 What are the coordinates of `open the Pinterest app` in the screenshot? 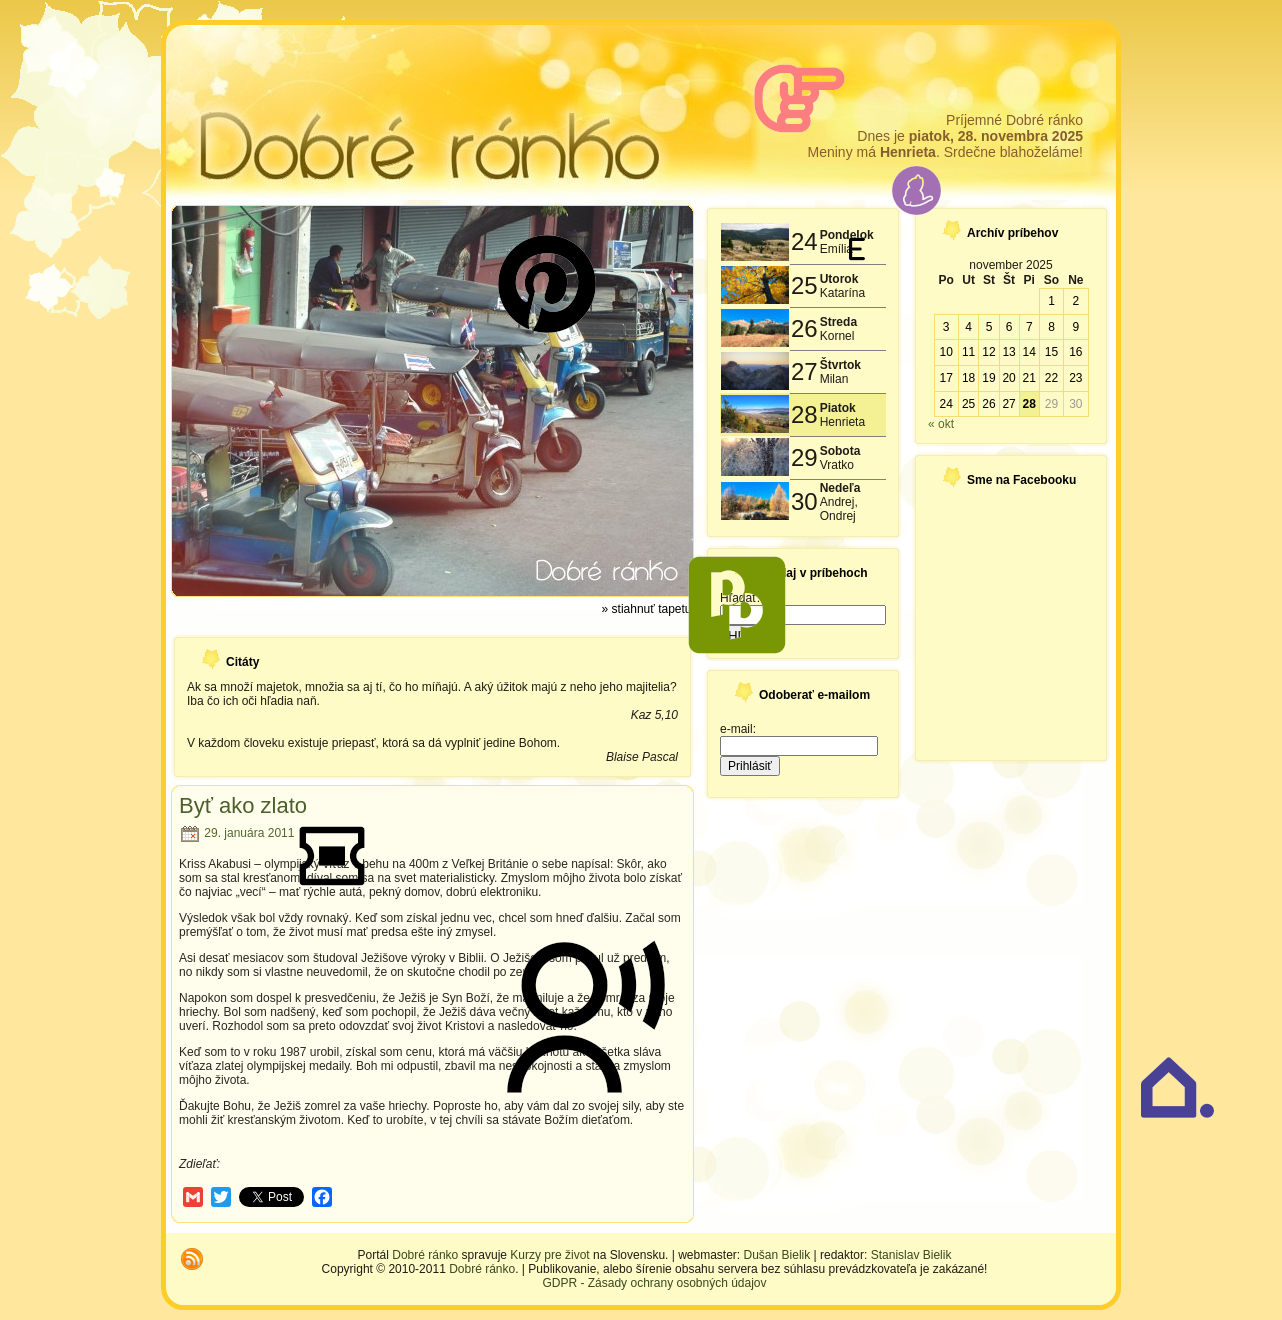 It's located at (547, 284).